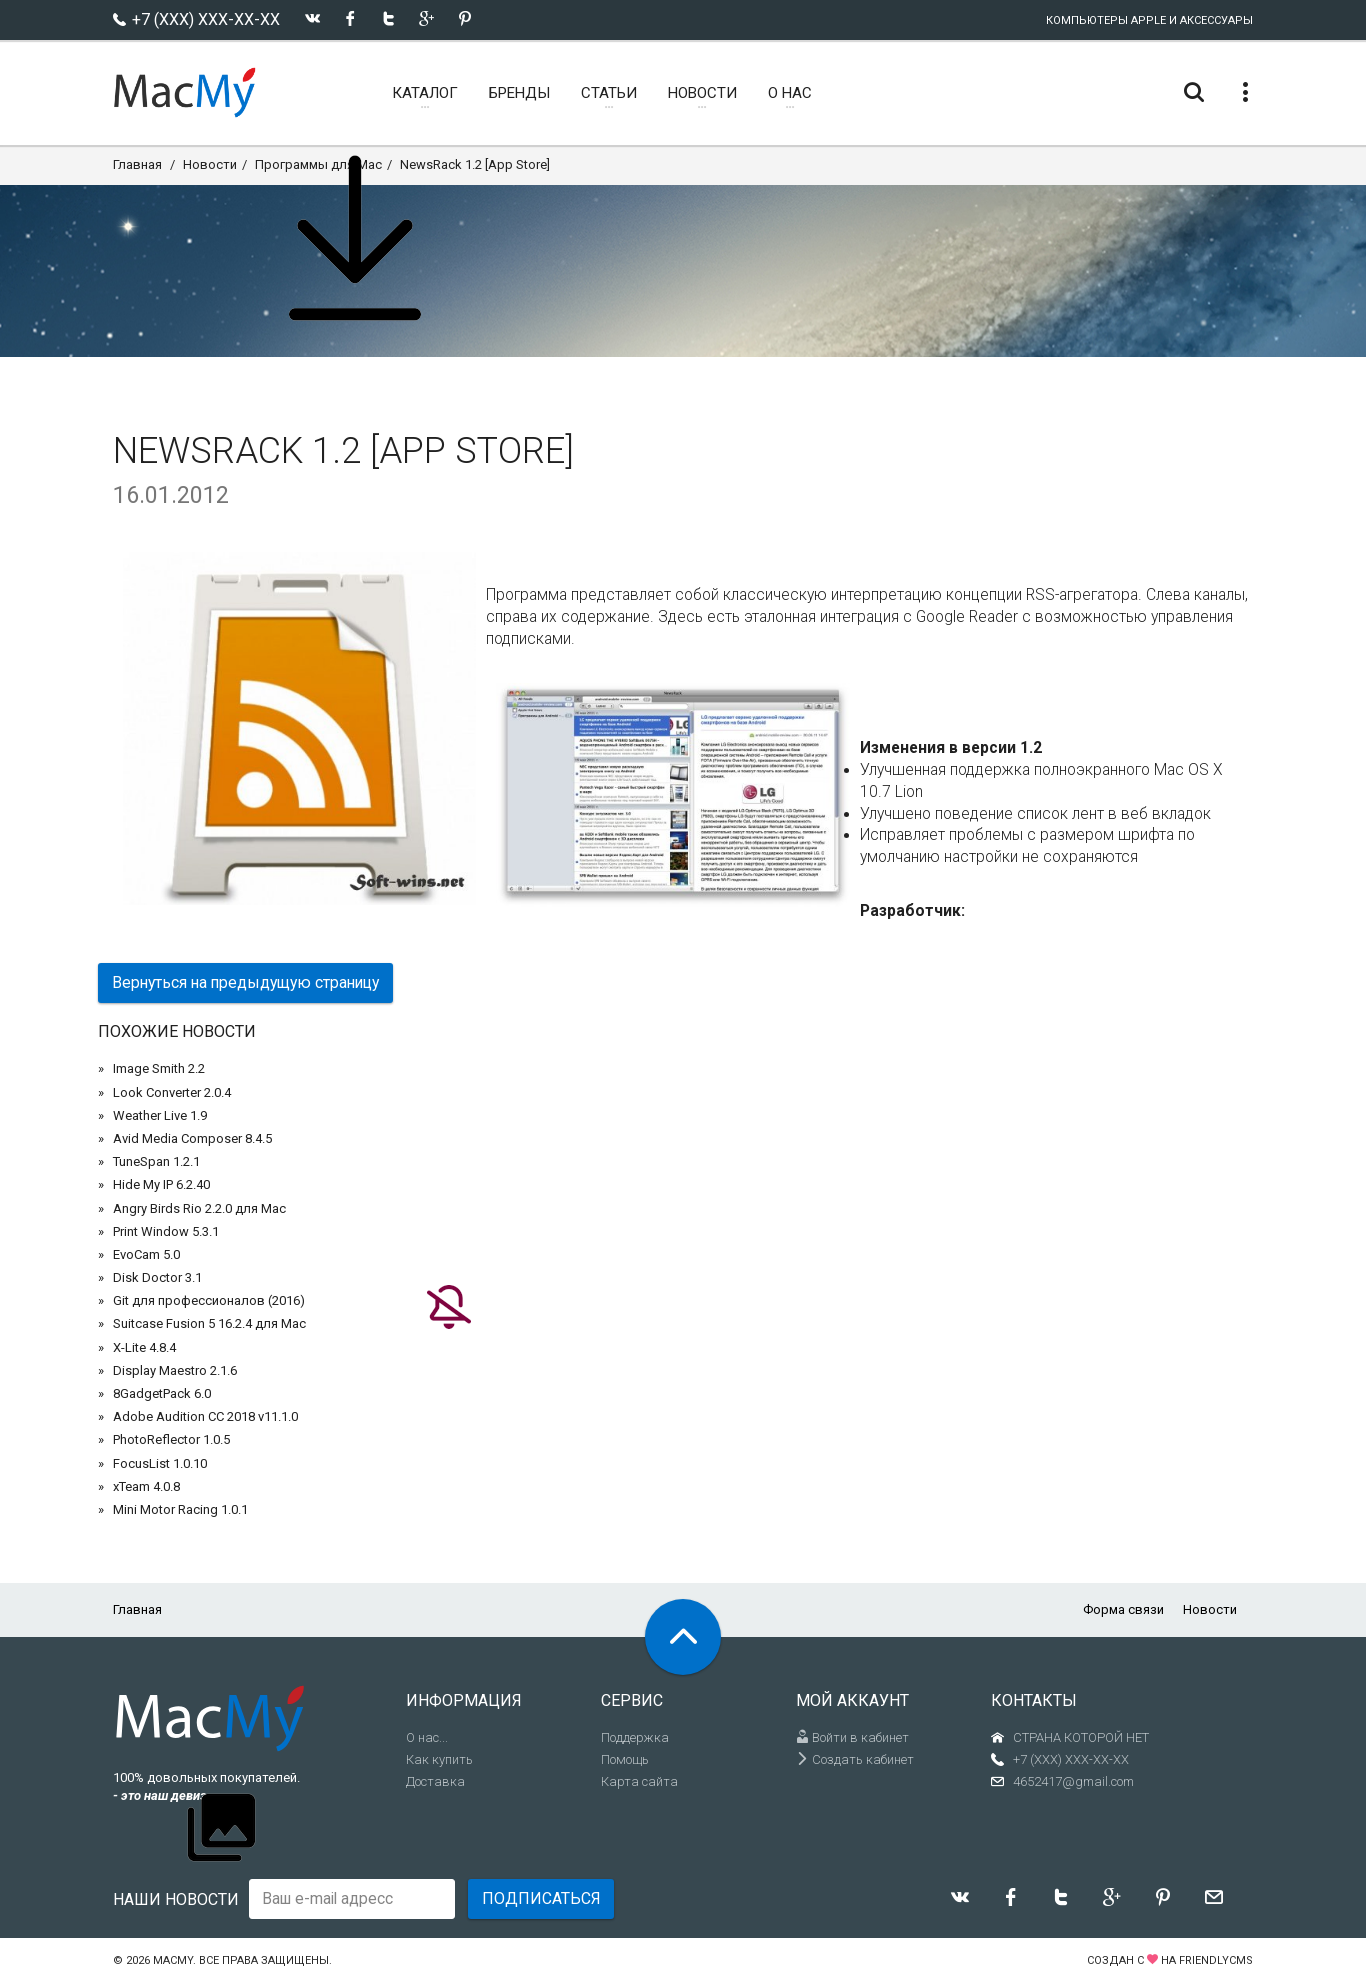  What do you see at coordinates (449, 1307) in the screenshot?
I see `mute notifications` at bounding box center [449, 1307].